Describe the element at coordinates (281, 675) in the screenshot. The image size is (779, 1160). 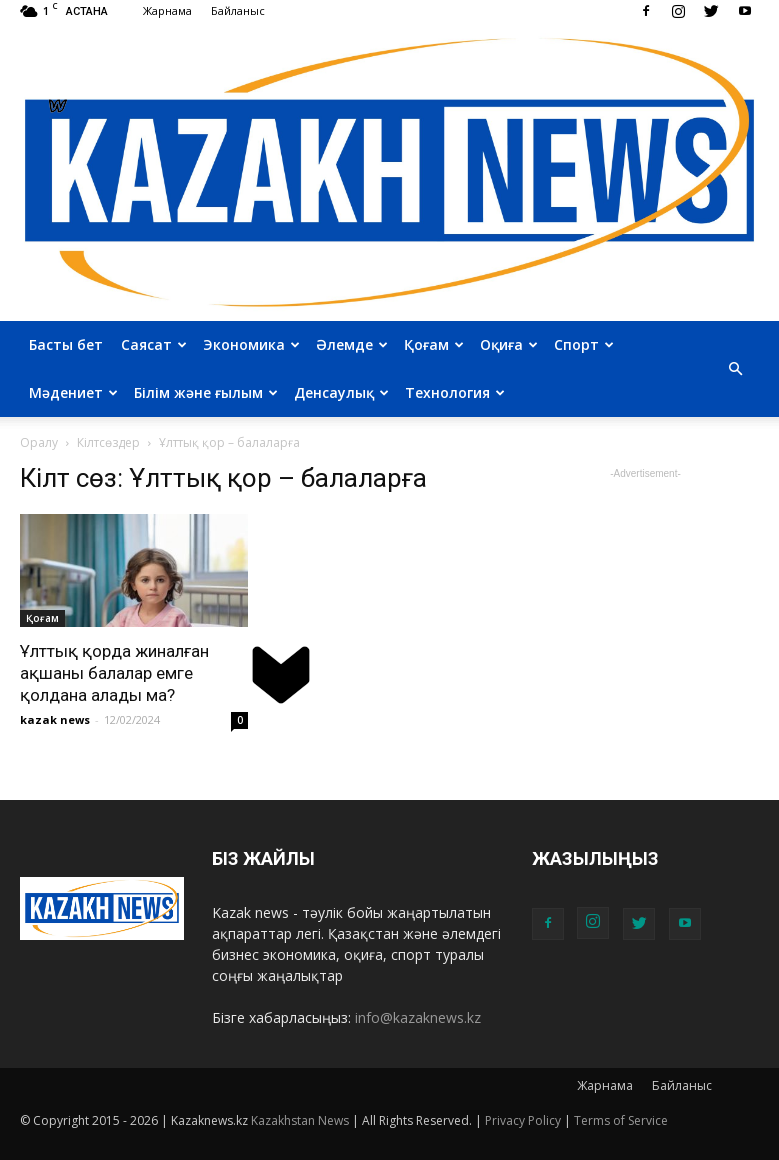
I see `expand content or show more options` at that location.